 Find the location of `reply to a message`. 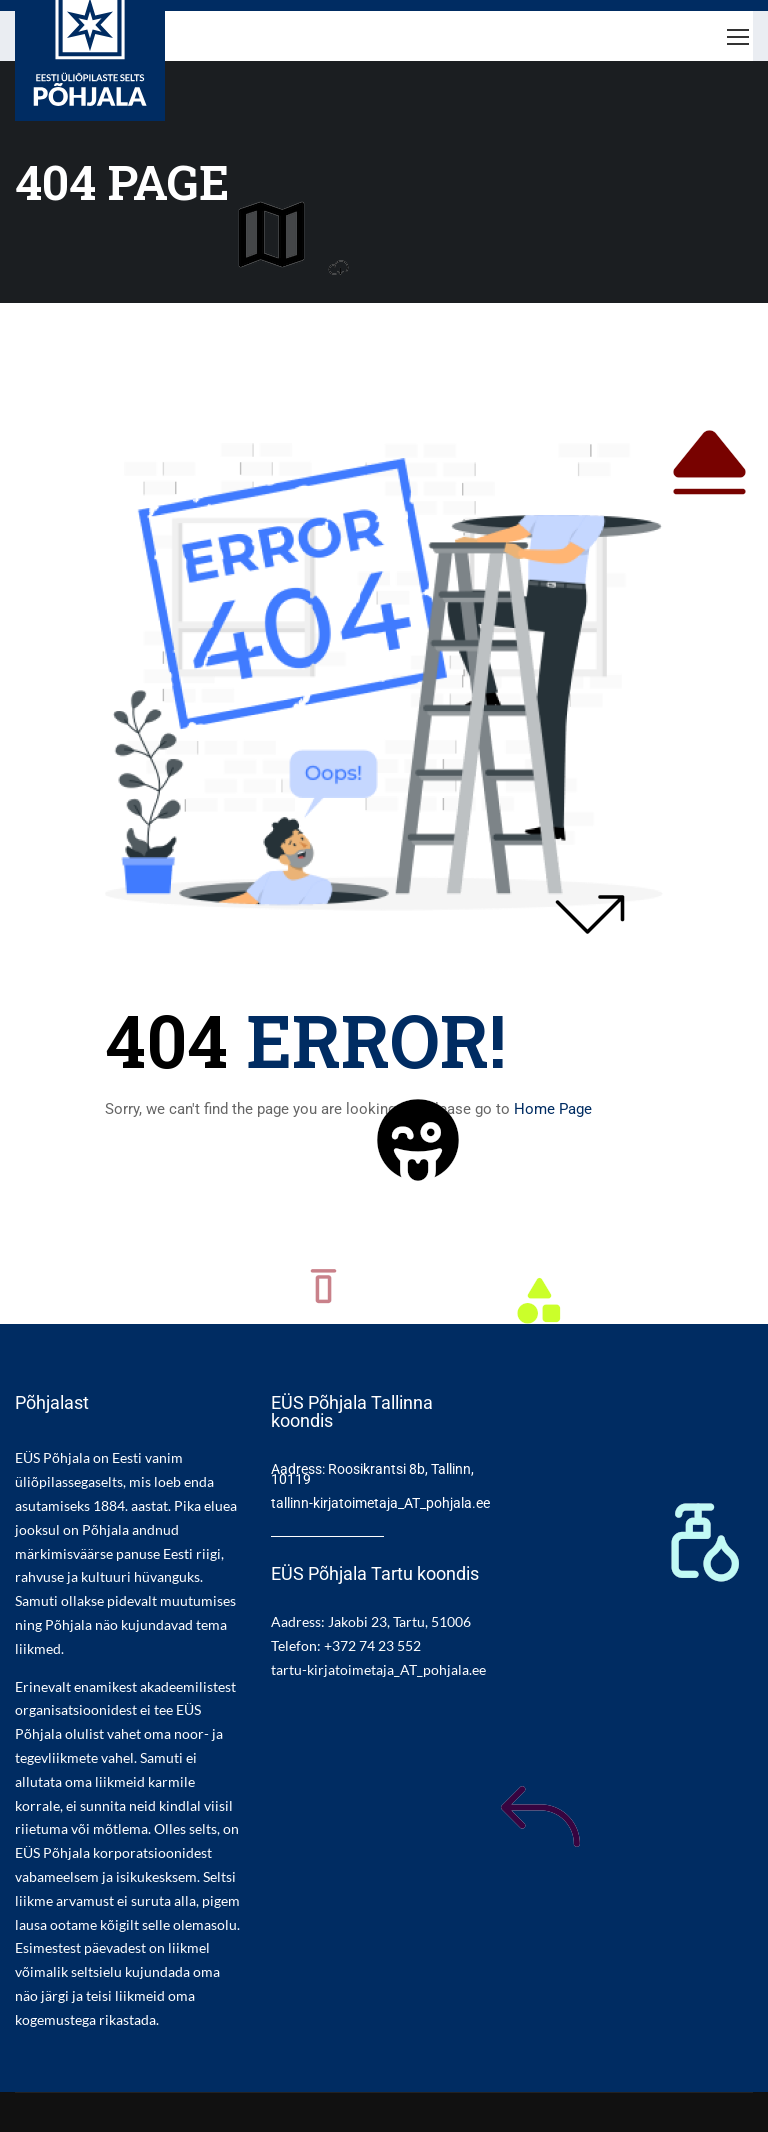

reply to a message is located at coordinates (540, 1816).